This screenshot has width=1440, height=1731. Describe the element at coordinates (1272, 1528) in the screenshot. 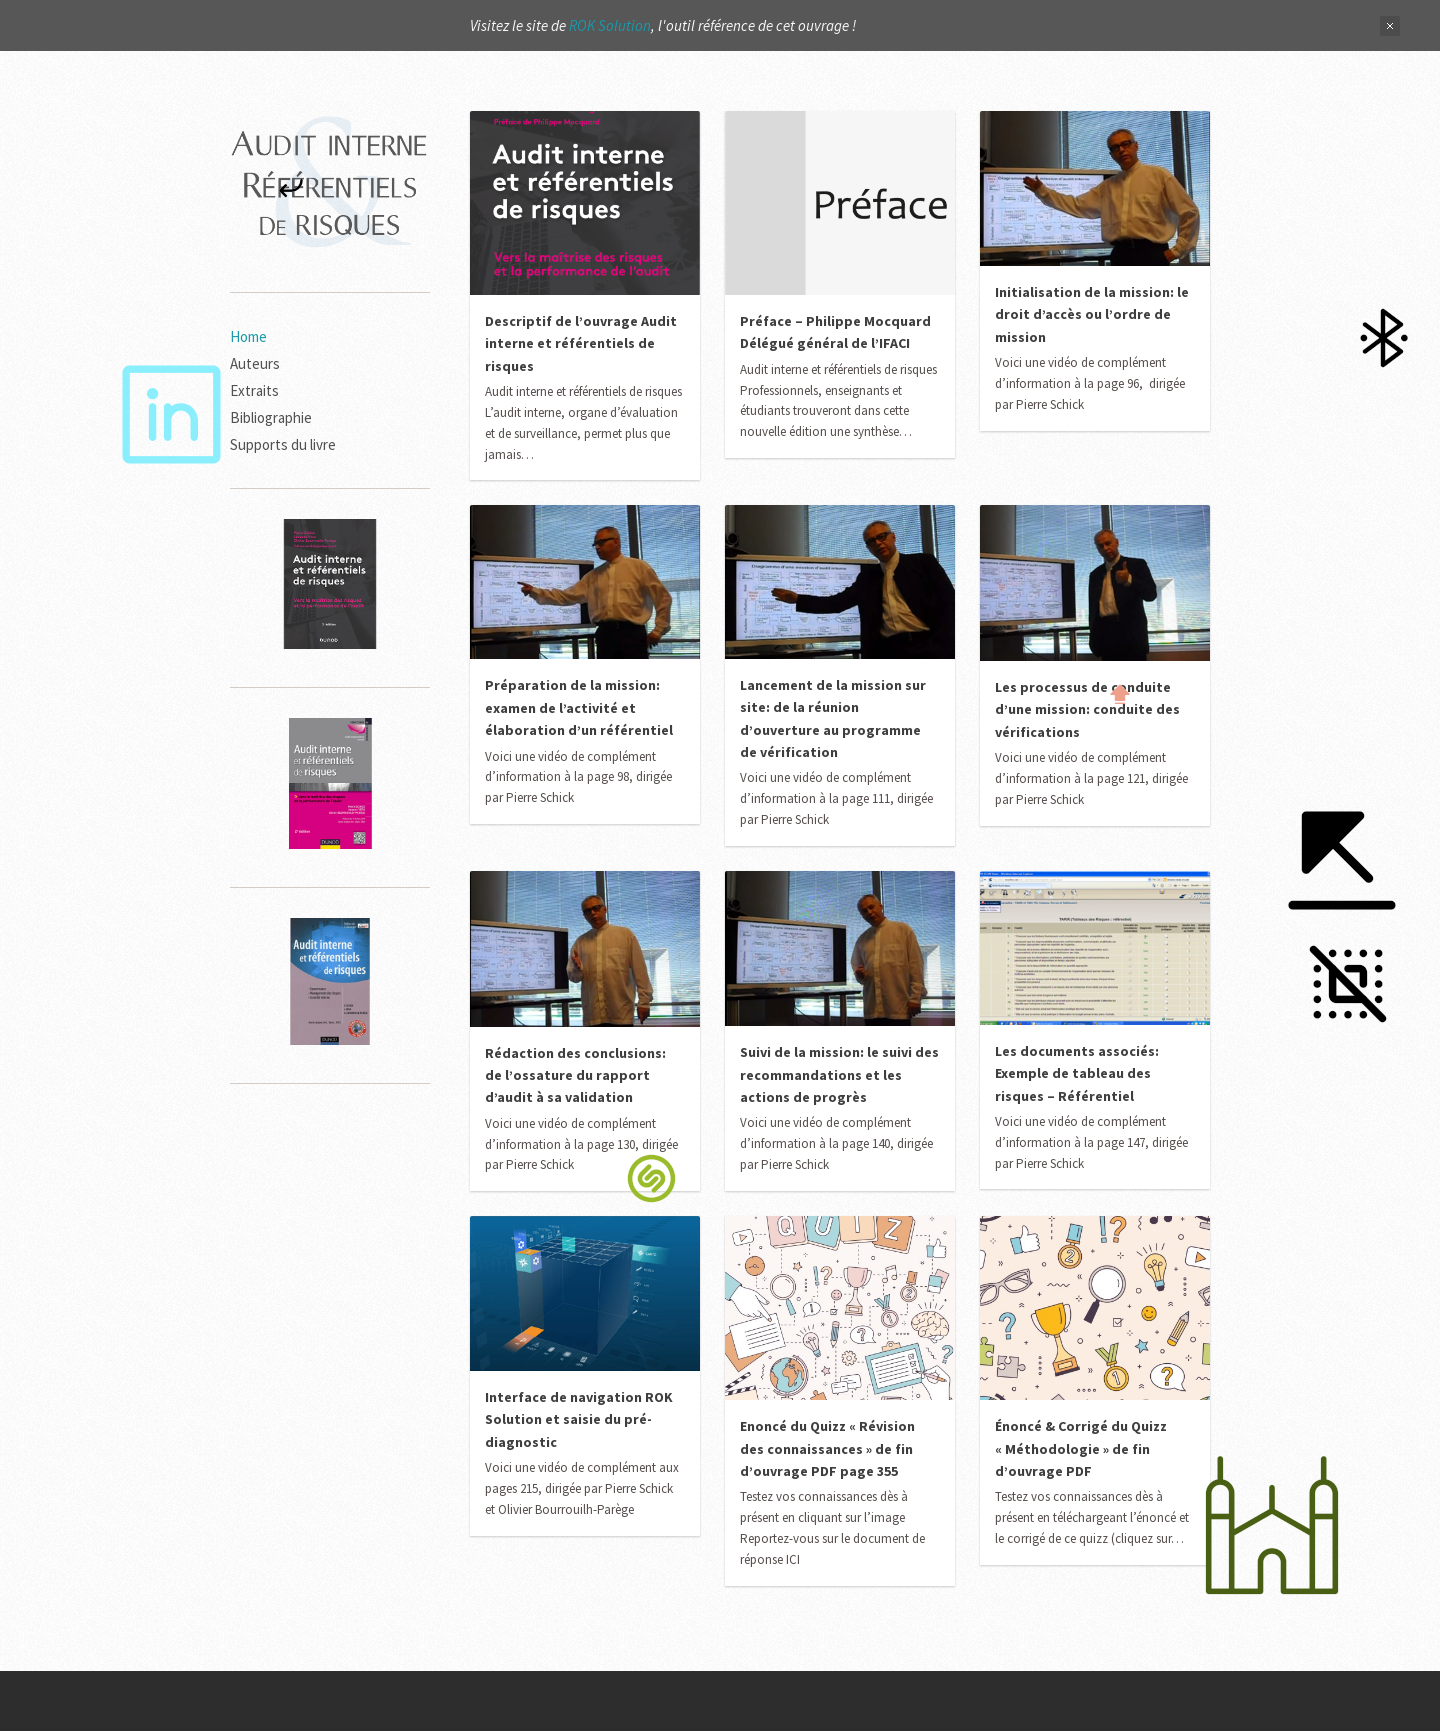

I see `locate nearby synagogues` at that location.